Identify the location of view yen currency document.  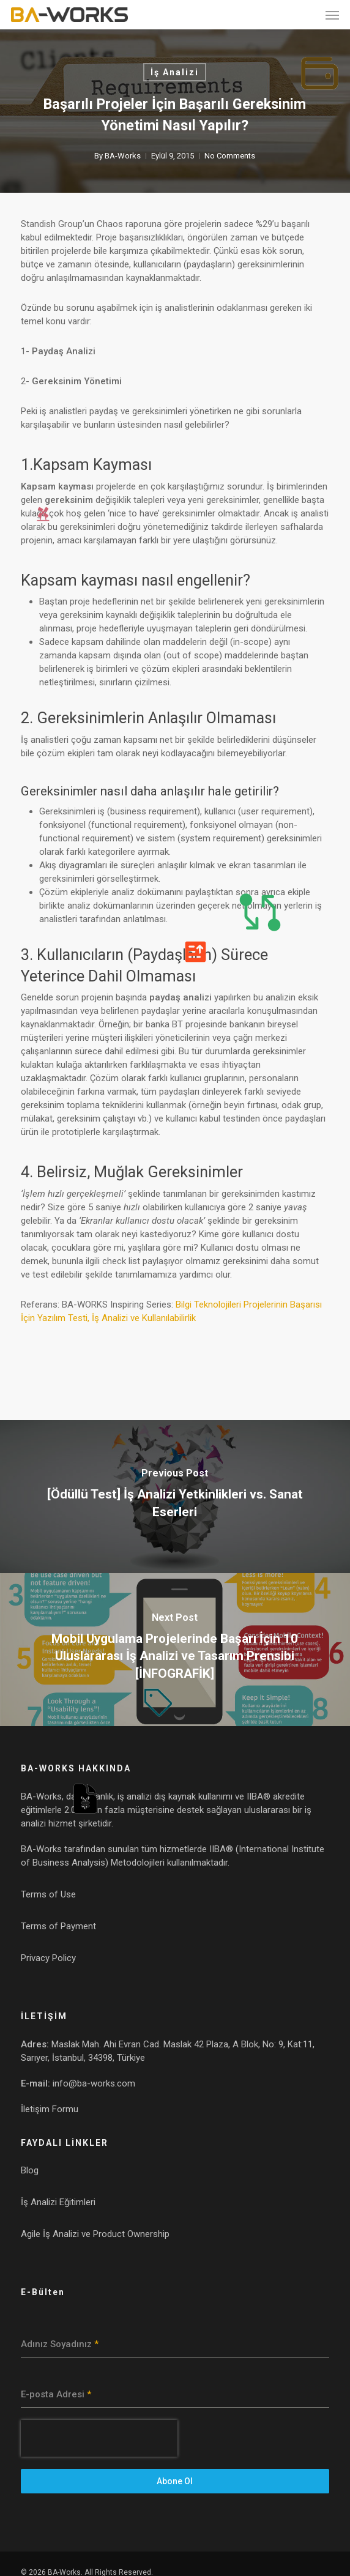
(85, 1798).